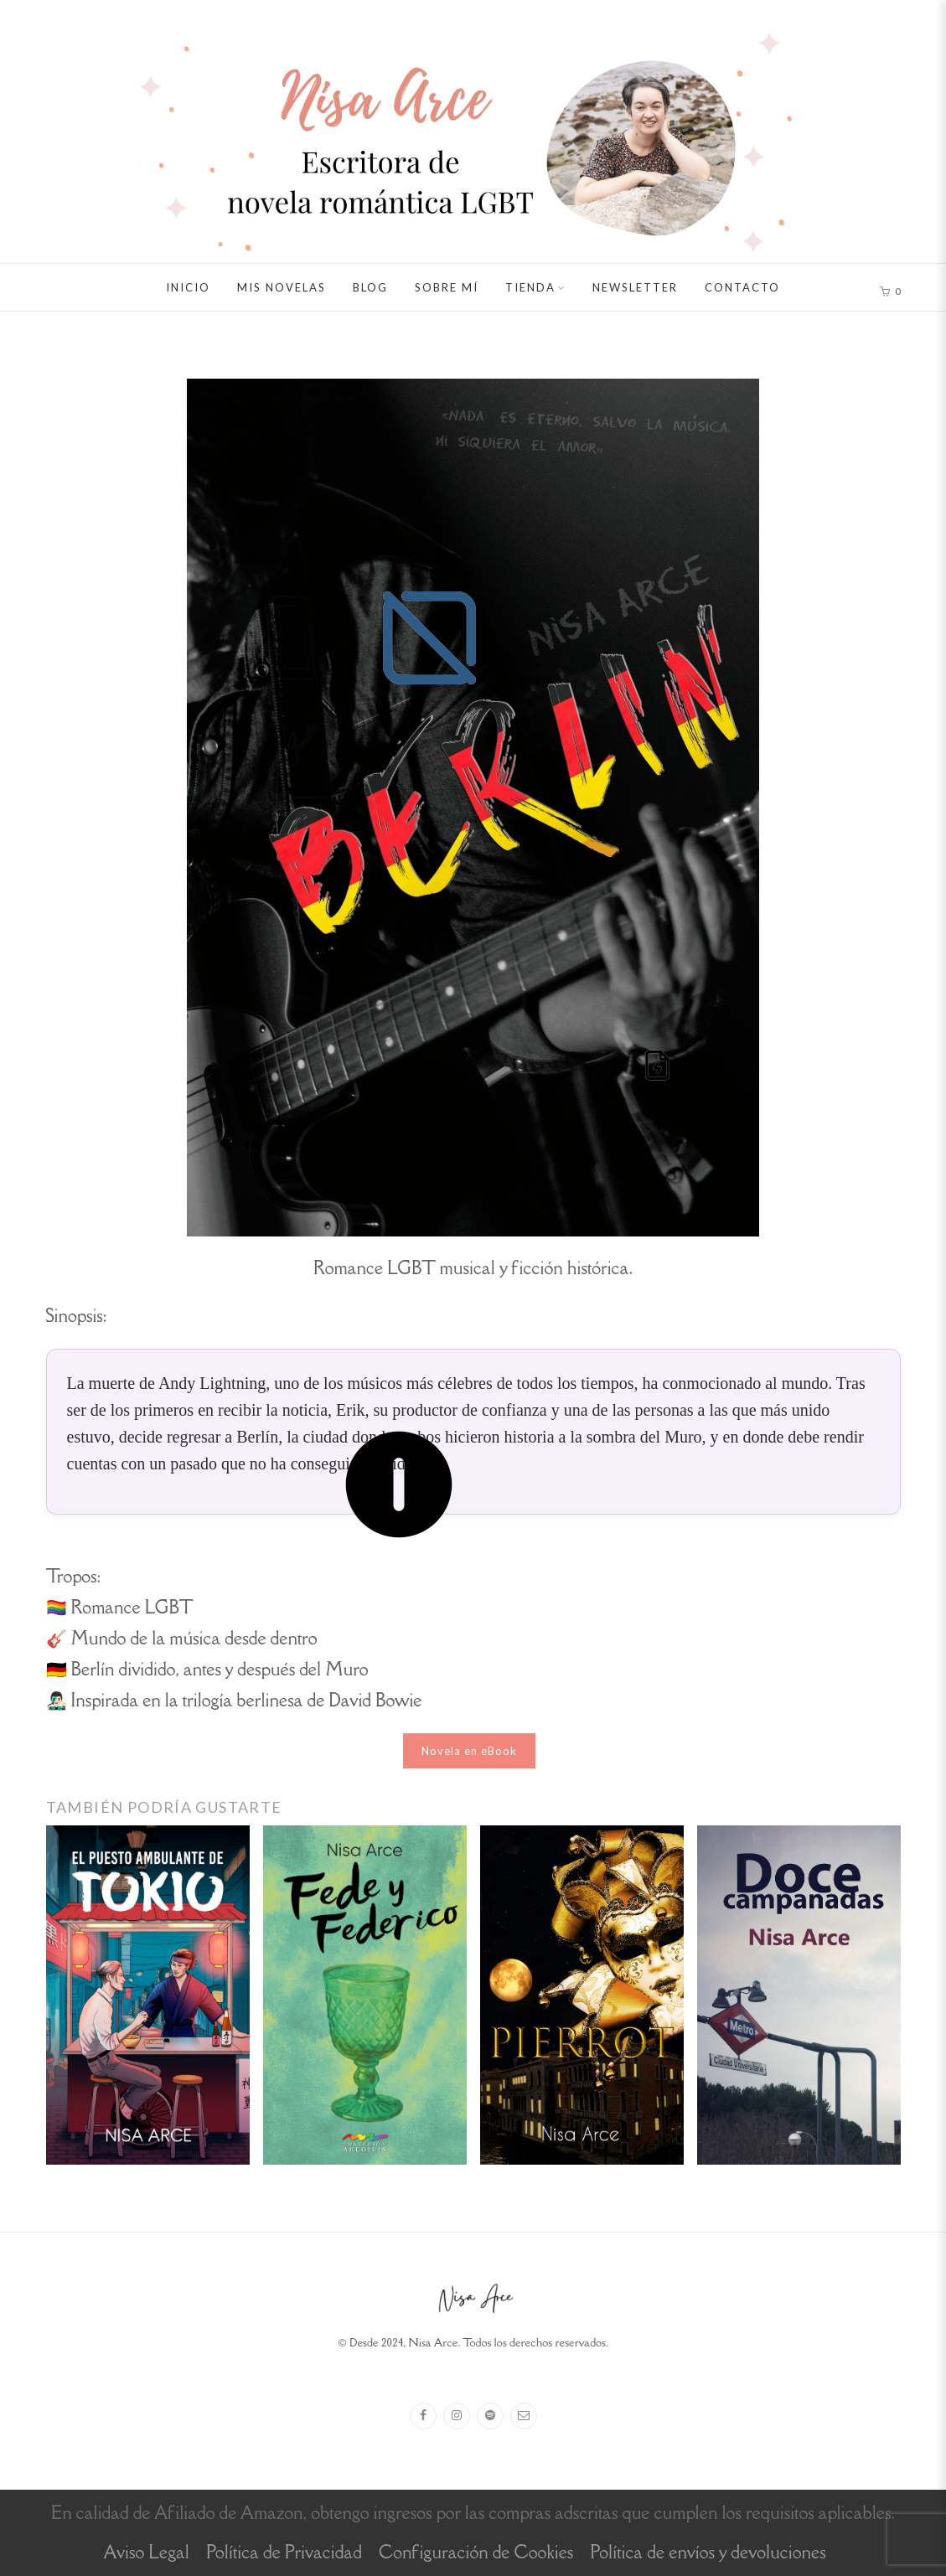 This screenshot has height=2576, width=946. What do you see at coordinates (657, 1065) in the screenshot?
I see `access power or energy-related document` at bounding box center [657, 1065].